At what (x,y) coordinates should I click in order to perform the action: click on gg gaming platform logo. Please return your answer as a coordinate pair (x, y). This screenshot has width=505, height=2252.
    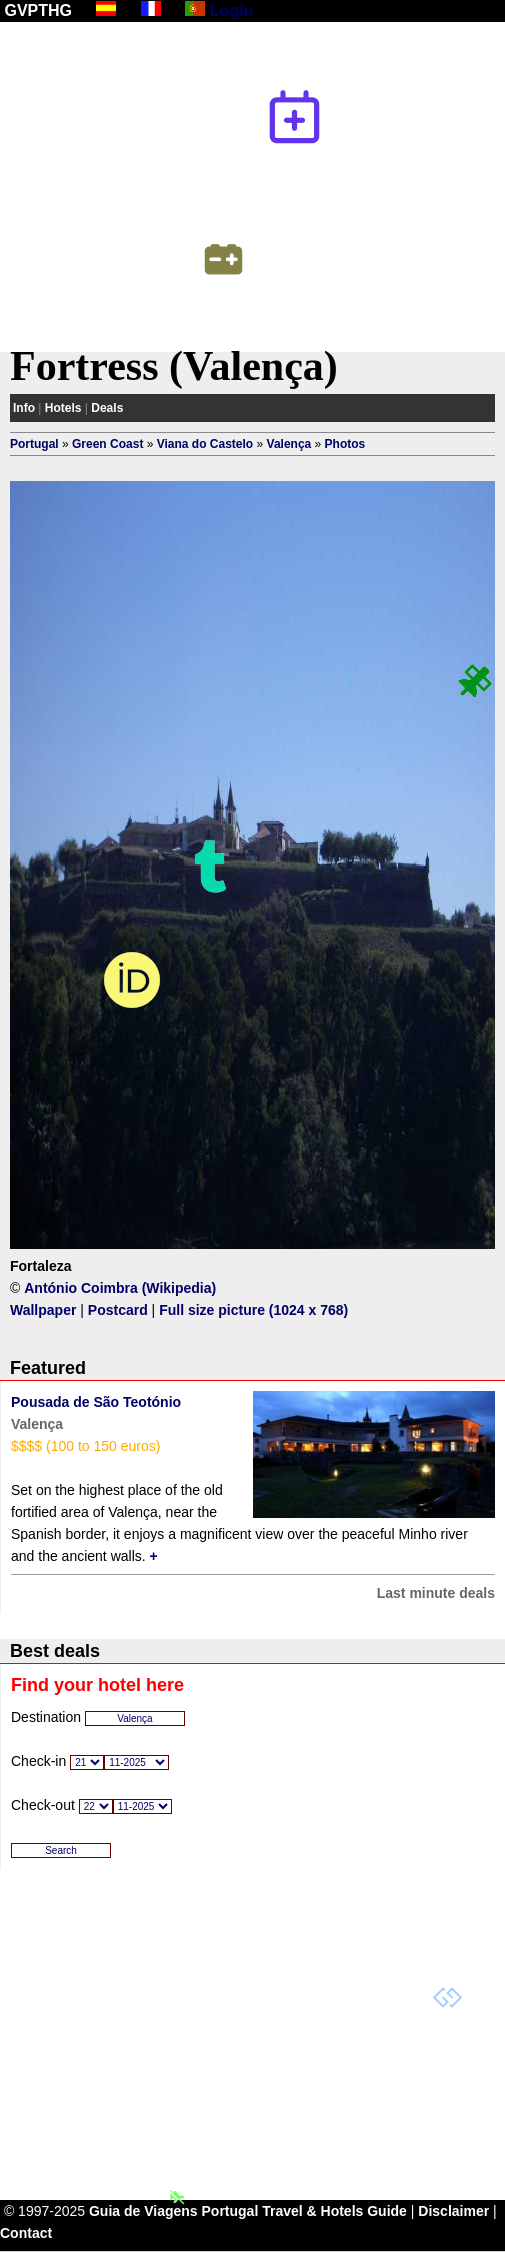
    Looking at the image, I should click on (447, 1997).